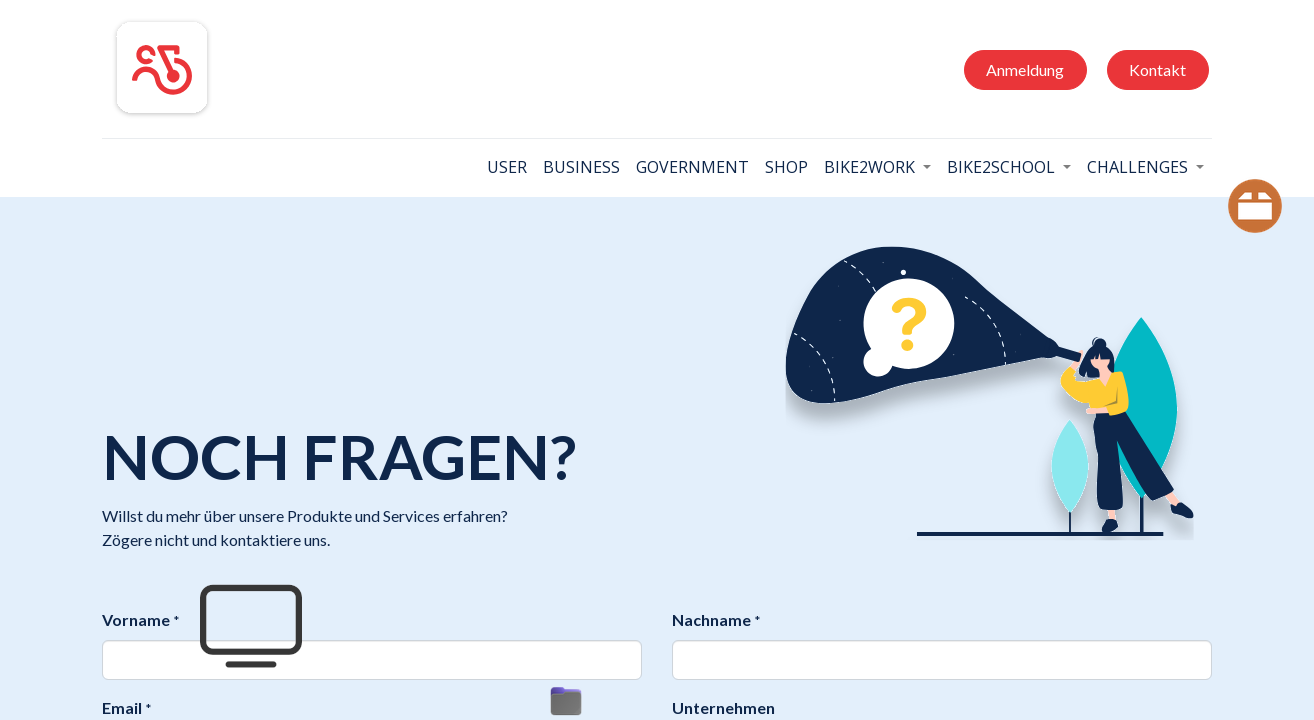  Describe the element at coordinates (566, 701) in the screenshot. I see `open a folder or directory` at that location.